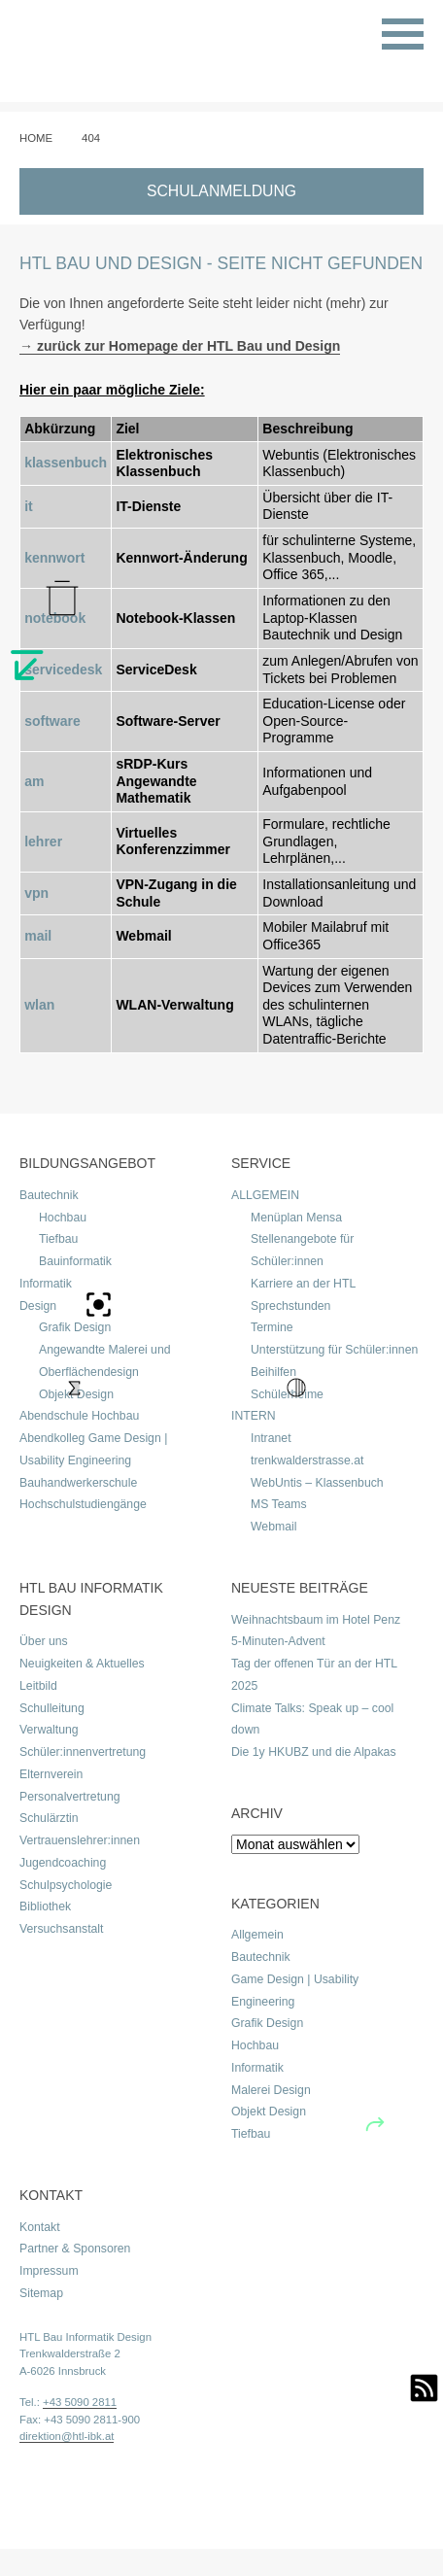 Image resolution: width=443 pixels, height=2576 pixels. I want to click on share or forward content, so click(375, 2124).